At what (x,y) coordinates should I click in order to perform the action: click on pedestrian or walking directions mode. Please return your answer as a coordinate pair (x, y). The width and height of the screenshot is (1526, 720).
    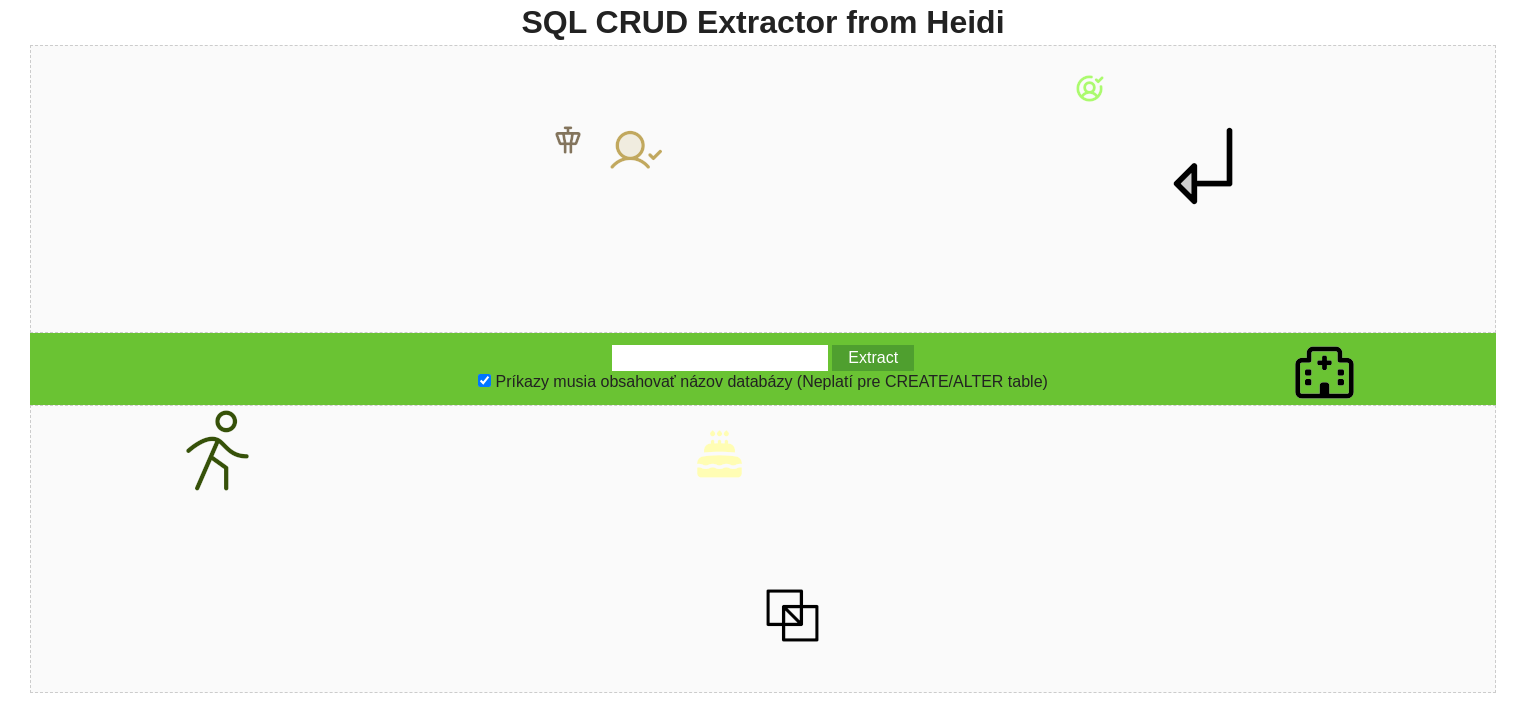
    Looking at the image, I should click on (217, 450).